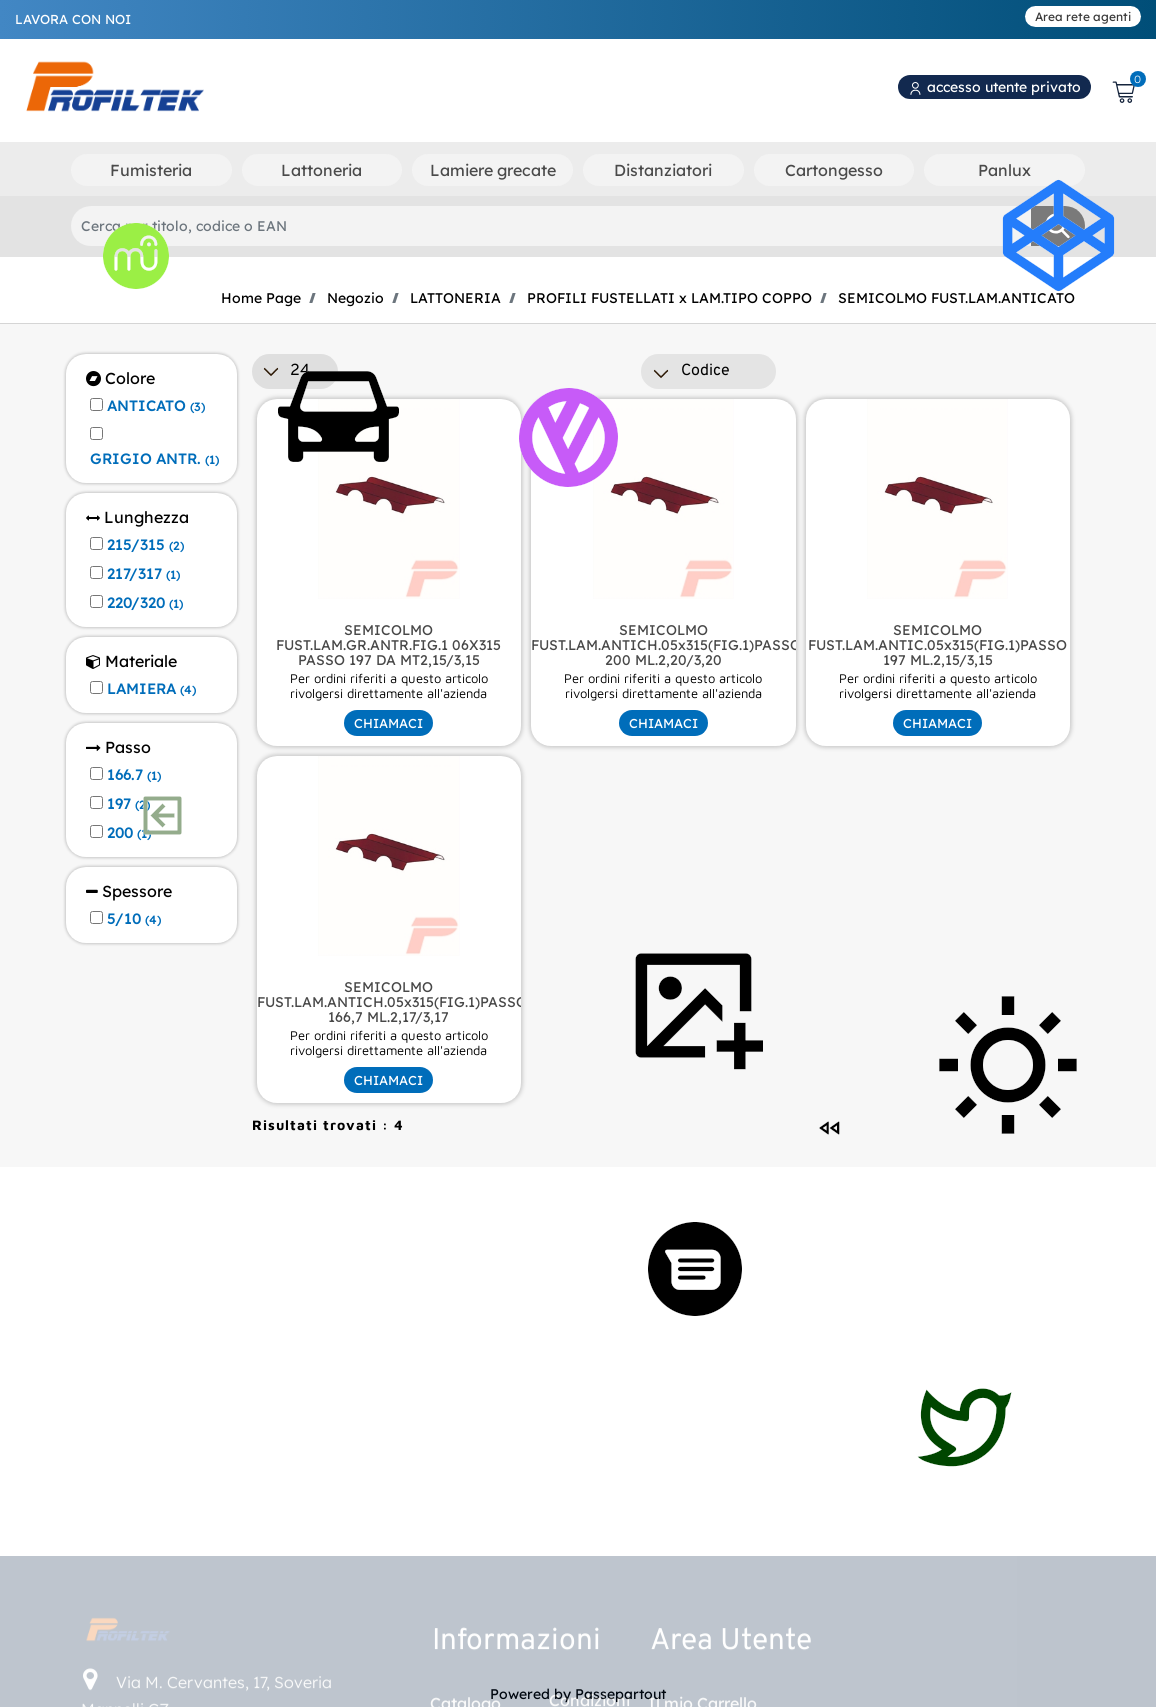 The image size is (1156, 1707). What do you see at coordinates (1058, 235) in the screenshot?
I see `codepen logo` at bounding box center [1058, 235].